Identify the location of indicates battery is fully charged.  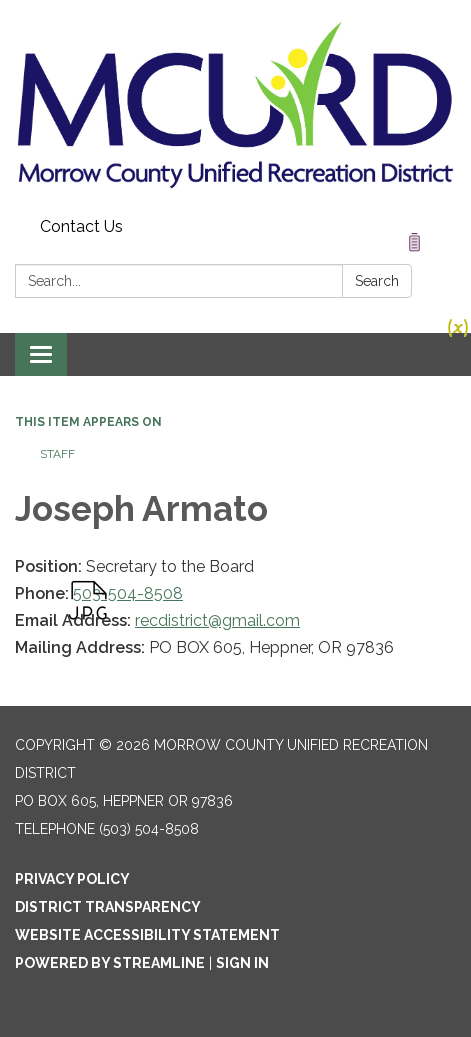
(414, 242).